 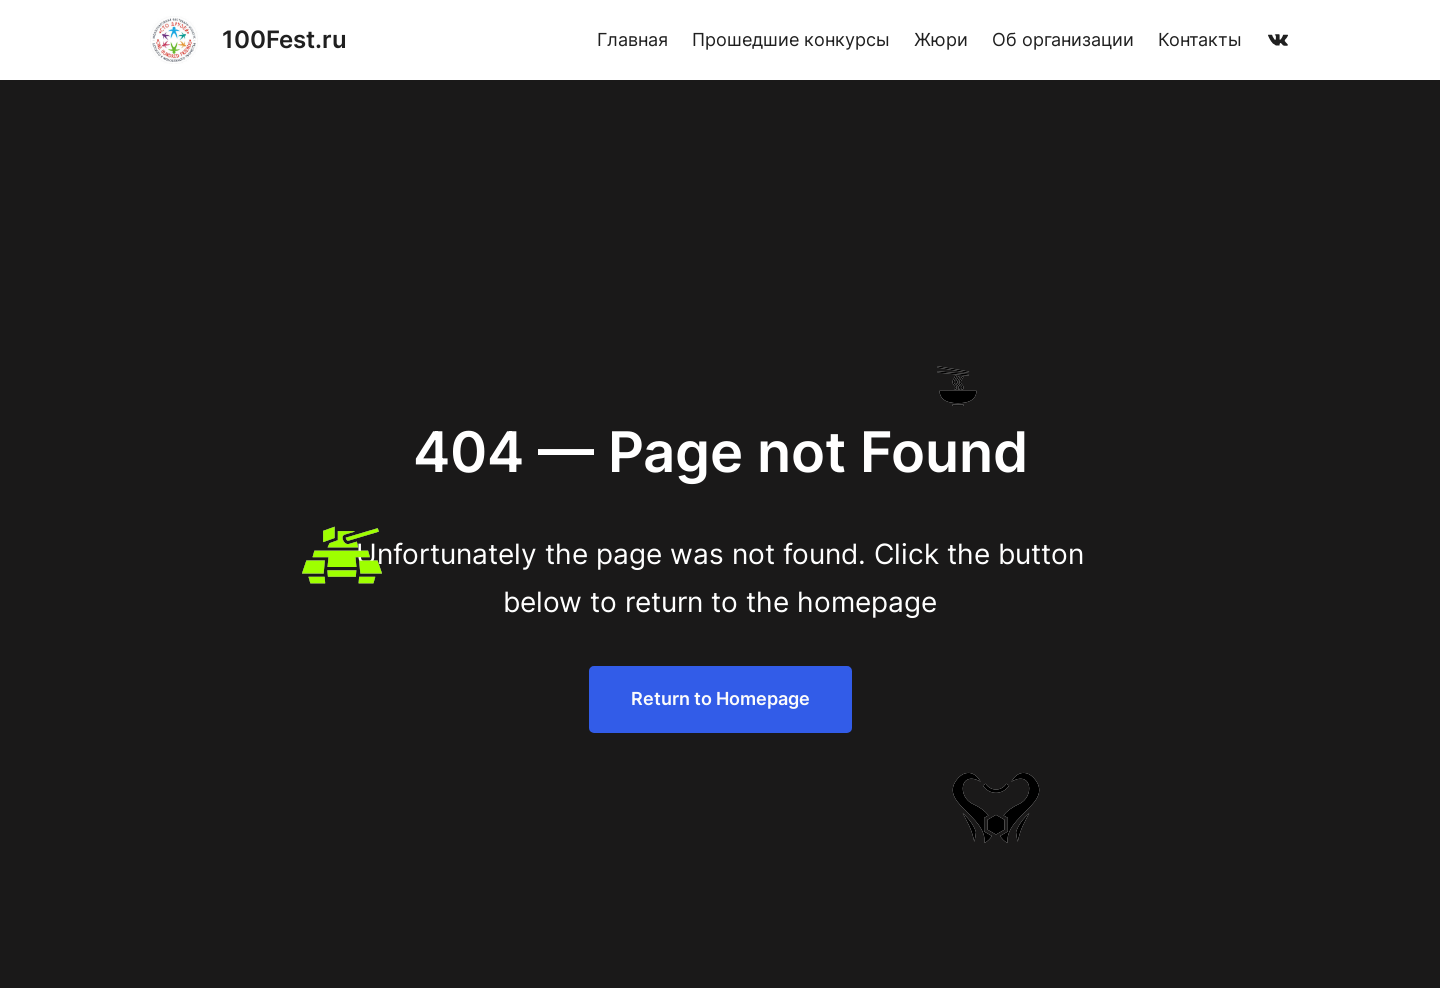 What do you see at coordinates (958, 386) in the screenshot?
I see `browse asian cuisine or noodle dishes` at bounding box center [958, 386].